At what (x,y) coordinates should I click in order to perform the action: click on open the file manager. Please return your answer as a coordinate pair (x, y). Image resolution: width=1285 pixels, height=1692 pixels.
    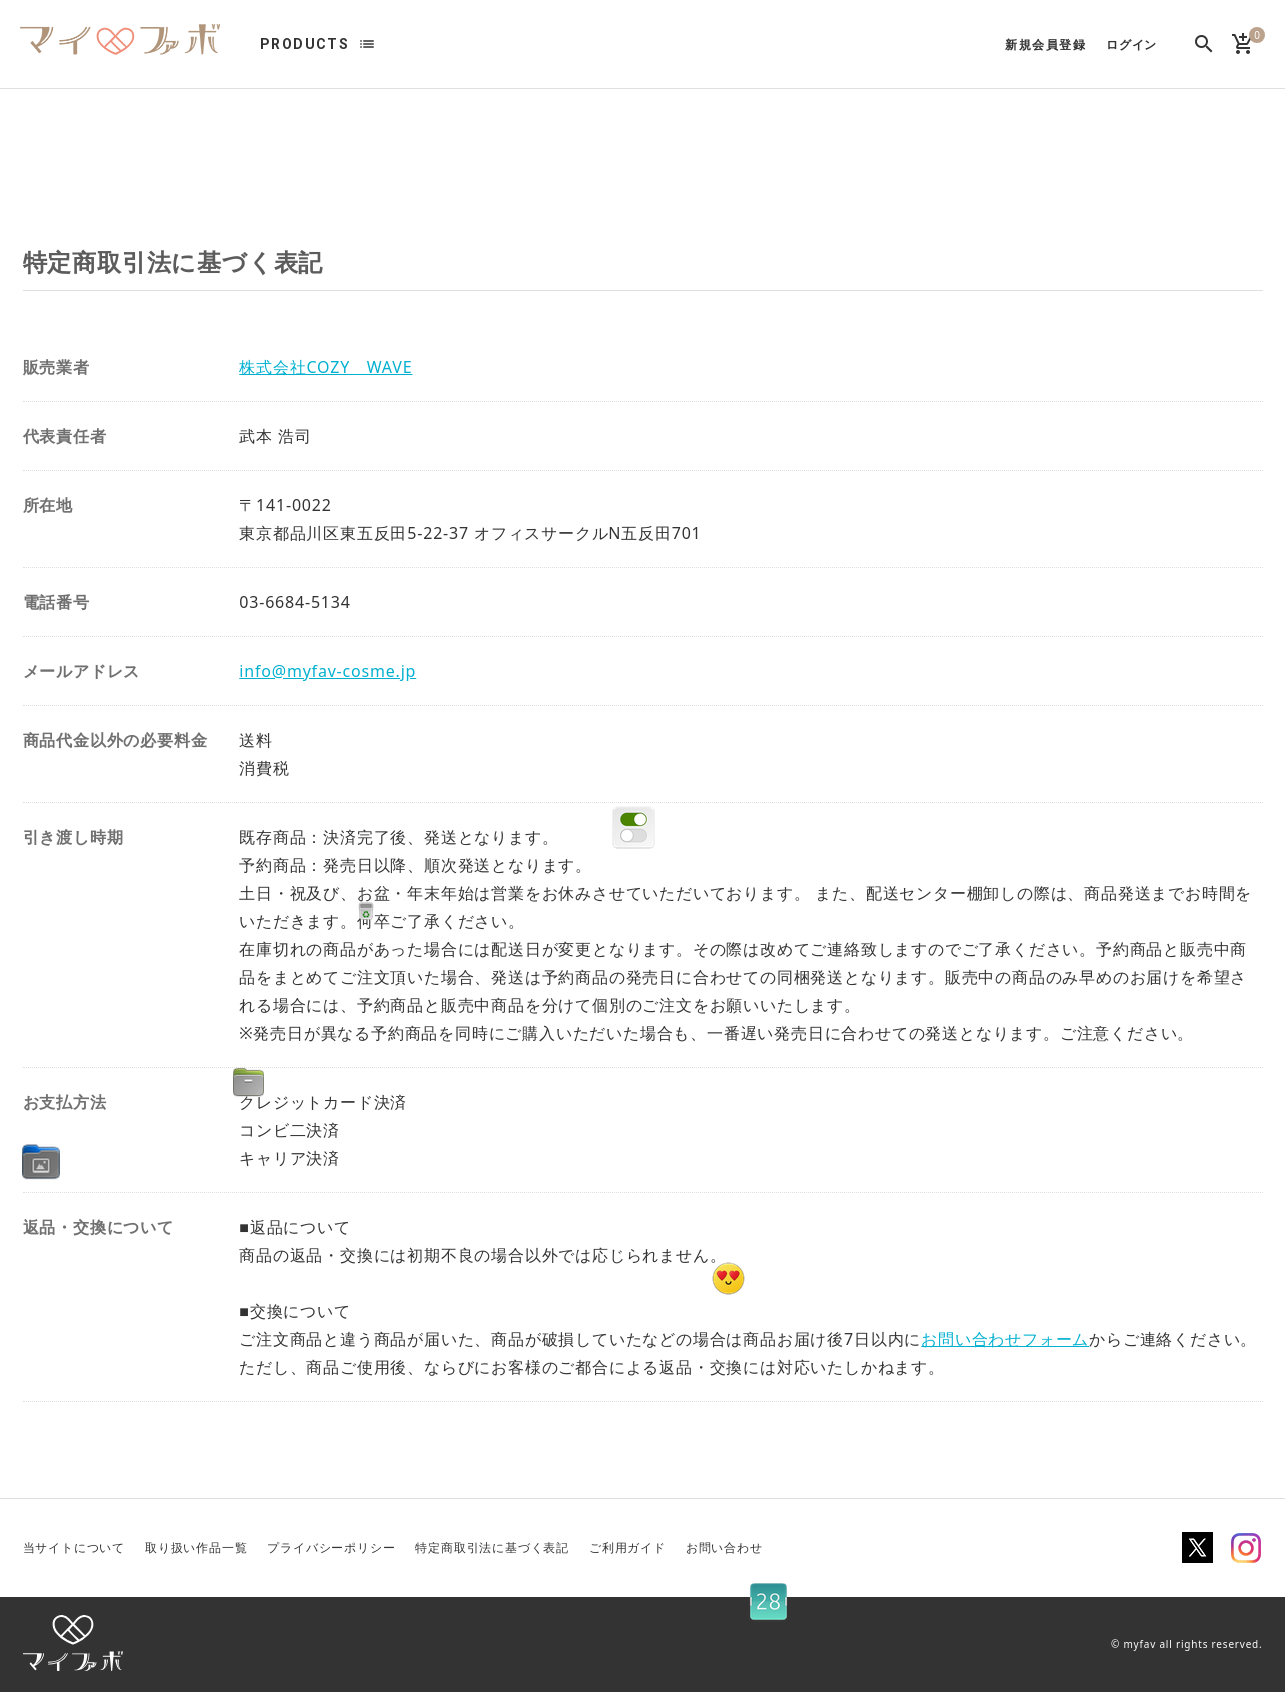
    Looking at the image, I should click on (248, 1081).